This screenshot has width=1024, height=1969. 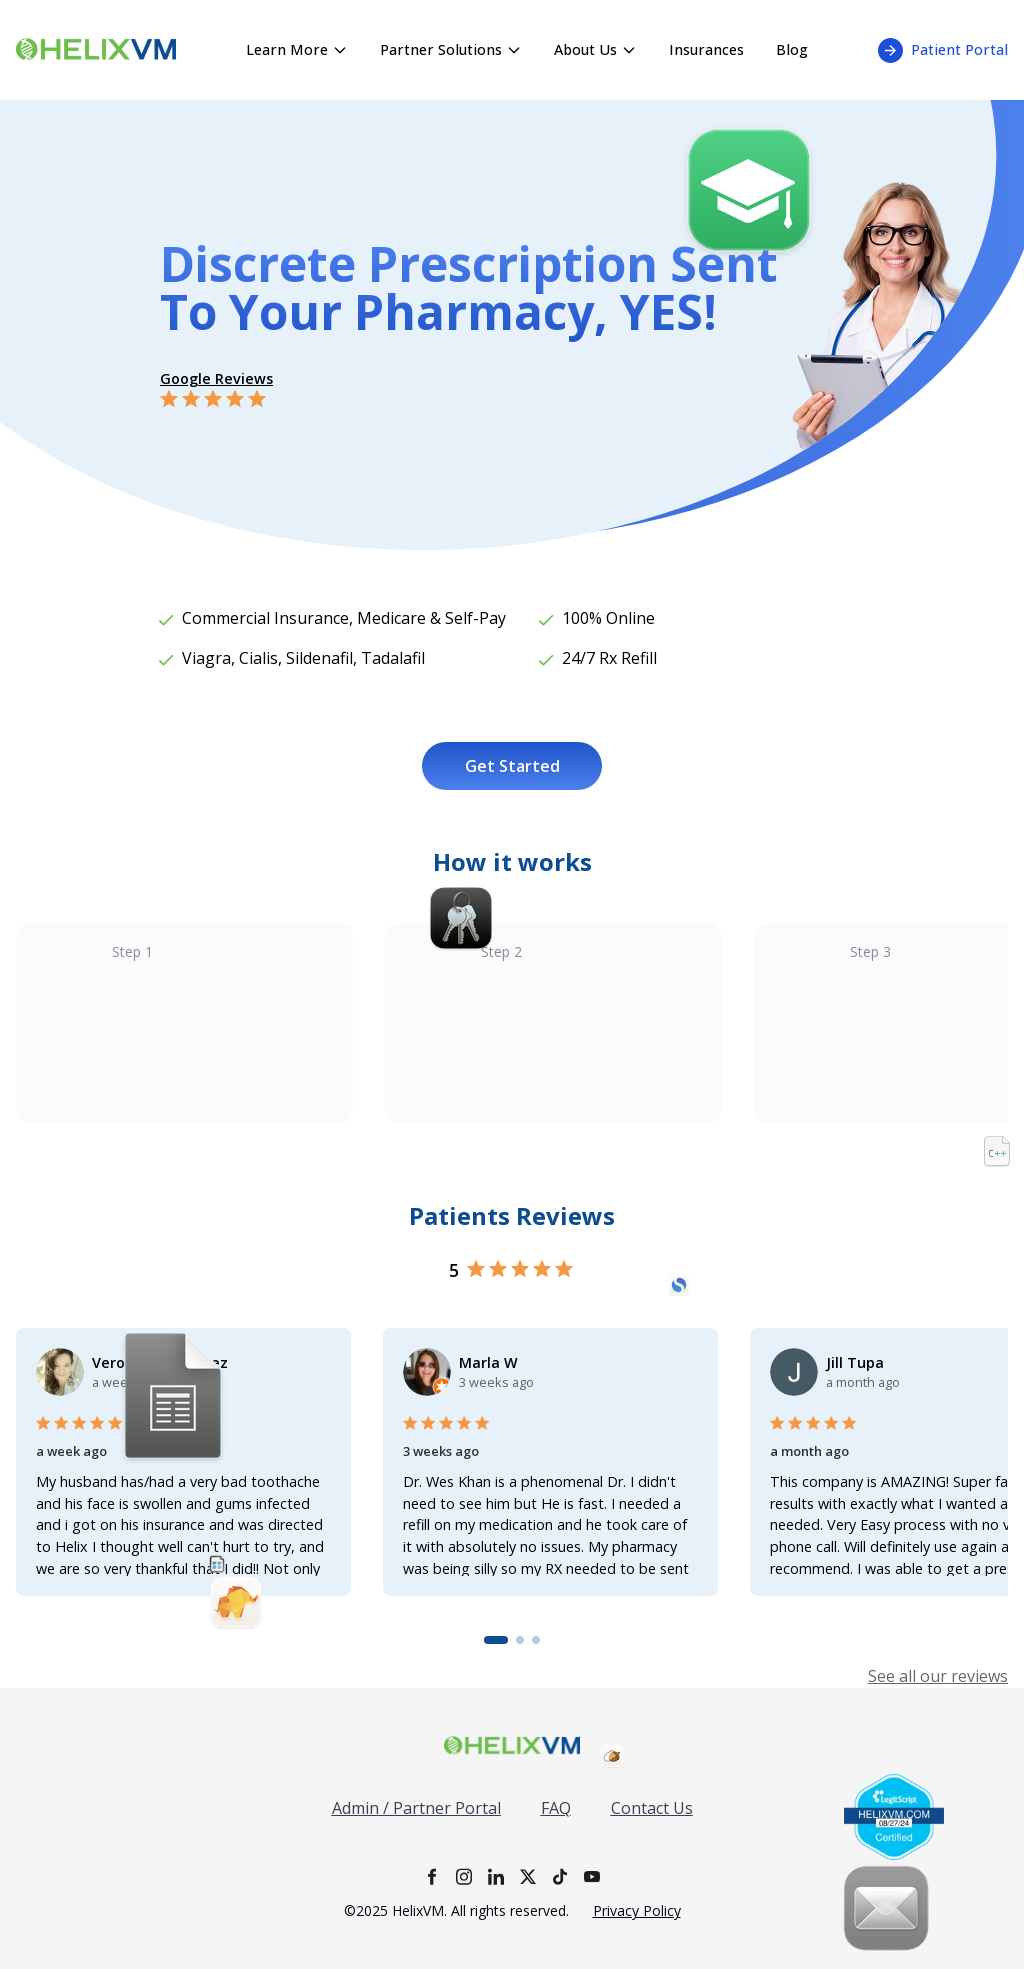 I want to click on libreoffice master document file type, so click(x=217, y=1564).